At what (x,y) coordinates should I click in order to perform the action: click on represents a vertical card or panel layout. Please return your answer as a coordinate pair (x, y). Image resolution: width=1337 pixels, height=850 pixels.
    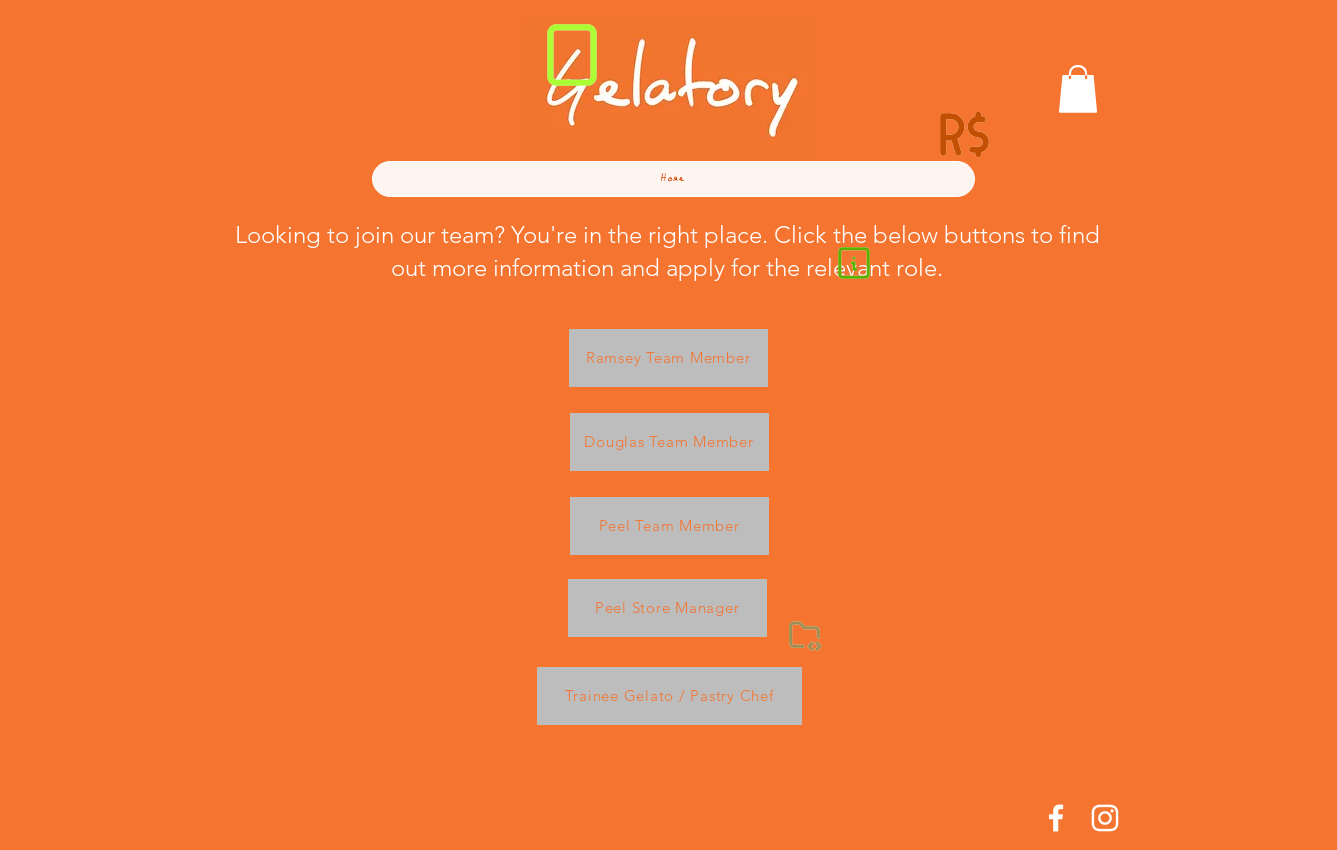
    Looking at the image, I should click on (572, 55).